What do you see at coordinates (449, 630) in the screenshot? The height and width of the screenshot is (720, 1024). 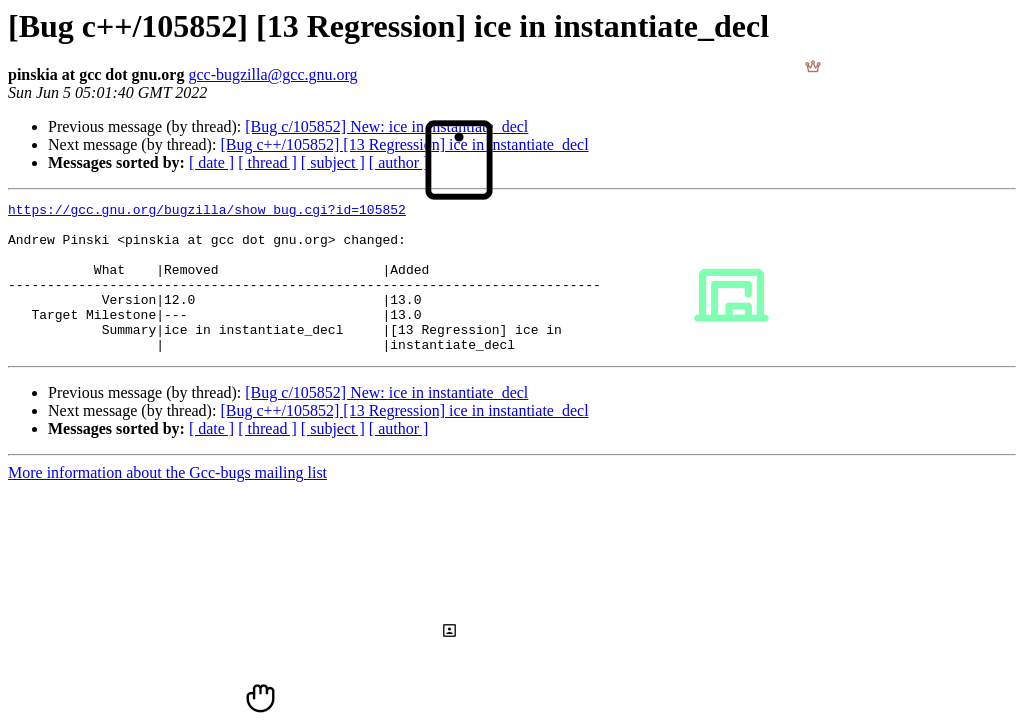 I see `switch to portrait orientation mode` at bounding box center [449, 630].